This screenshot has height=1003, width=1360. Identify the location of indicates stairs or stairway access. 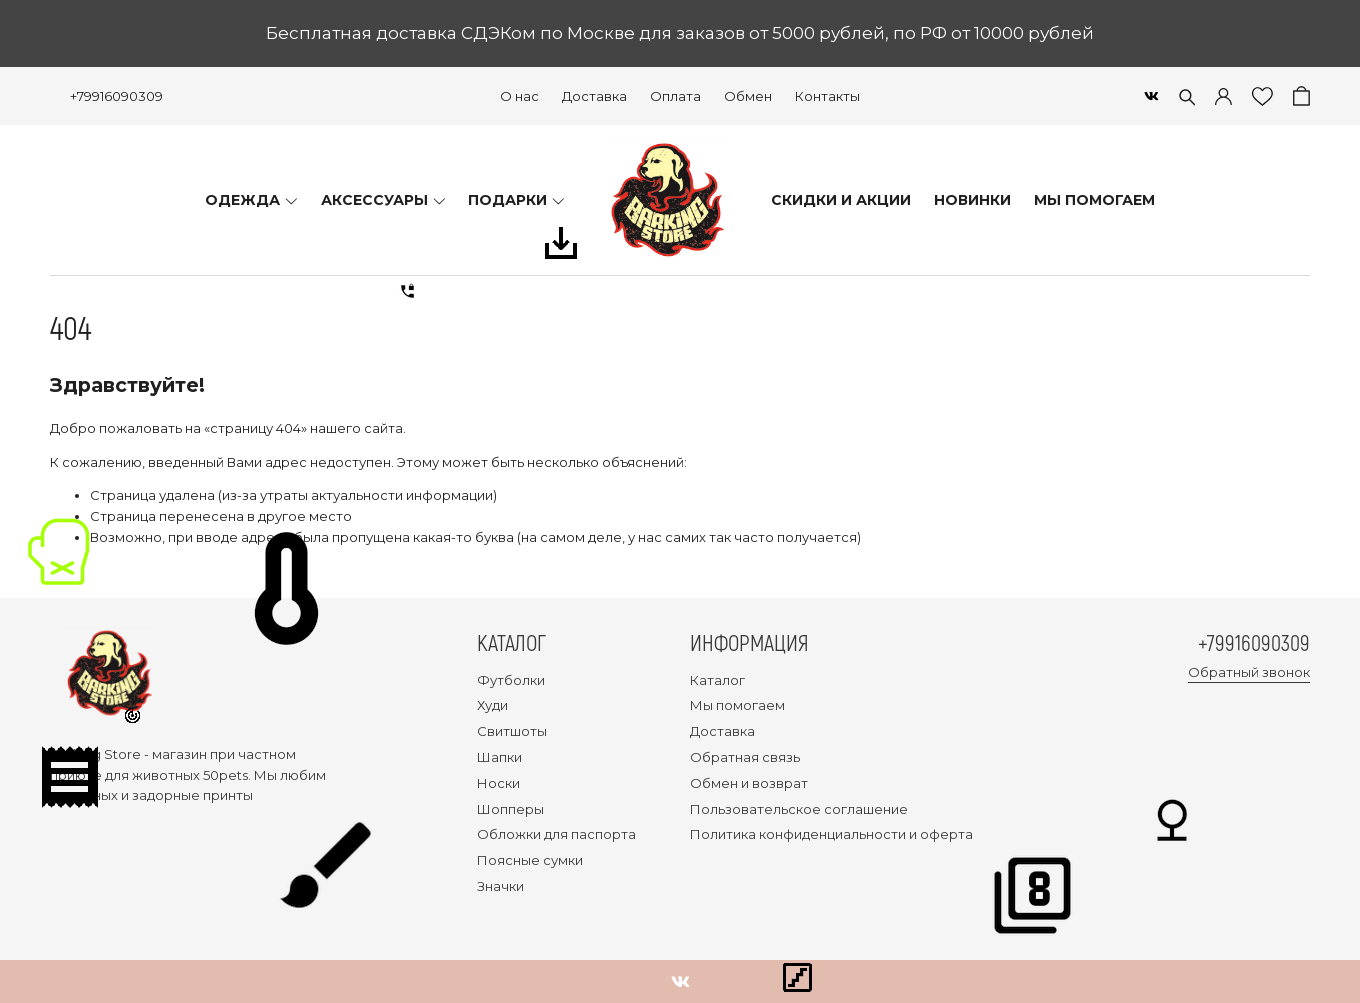
(797, 977).